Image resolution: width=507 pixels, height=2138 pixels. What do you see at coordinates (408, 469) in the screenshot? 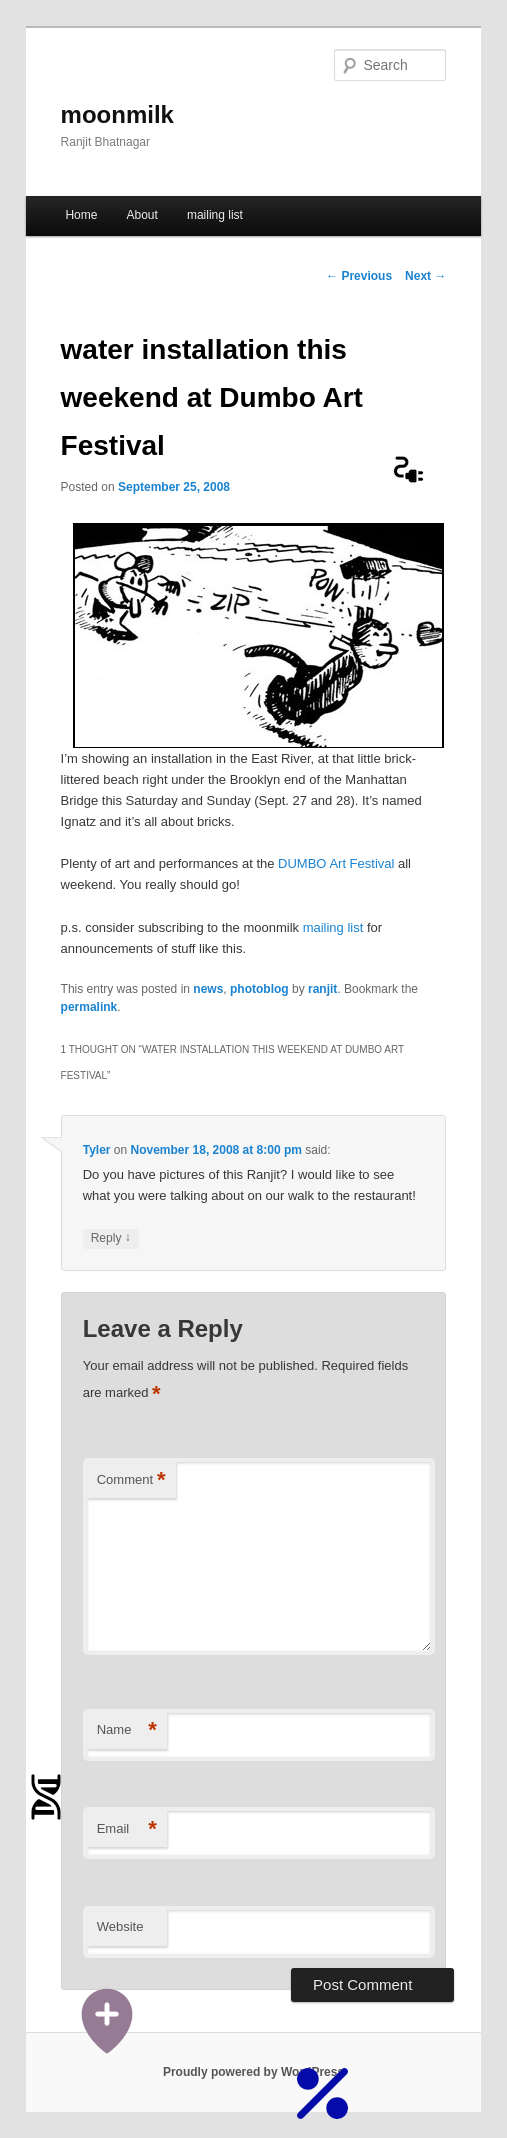
I see `access electrical or charging services nearby` at bounding box center [408, 469].